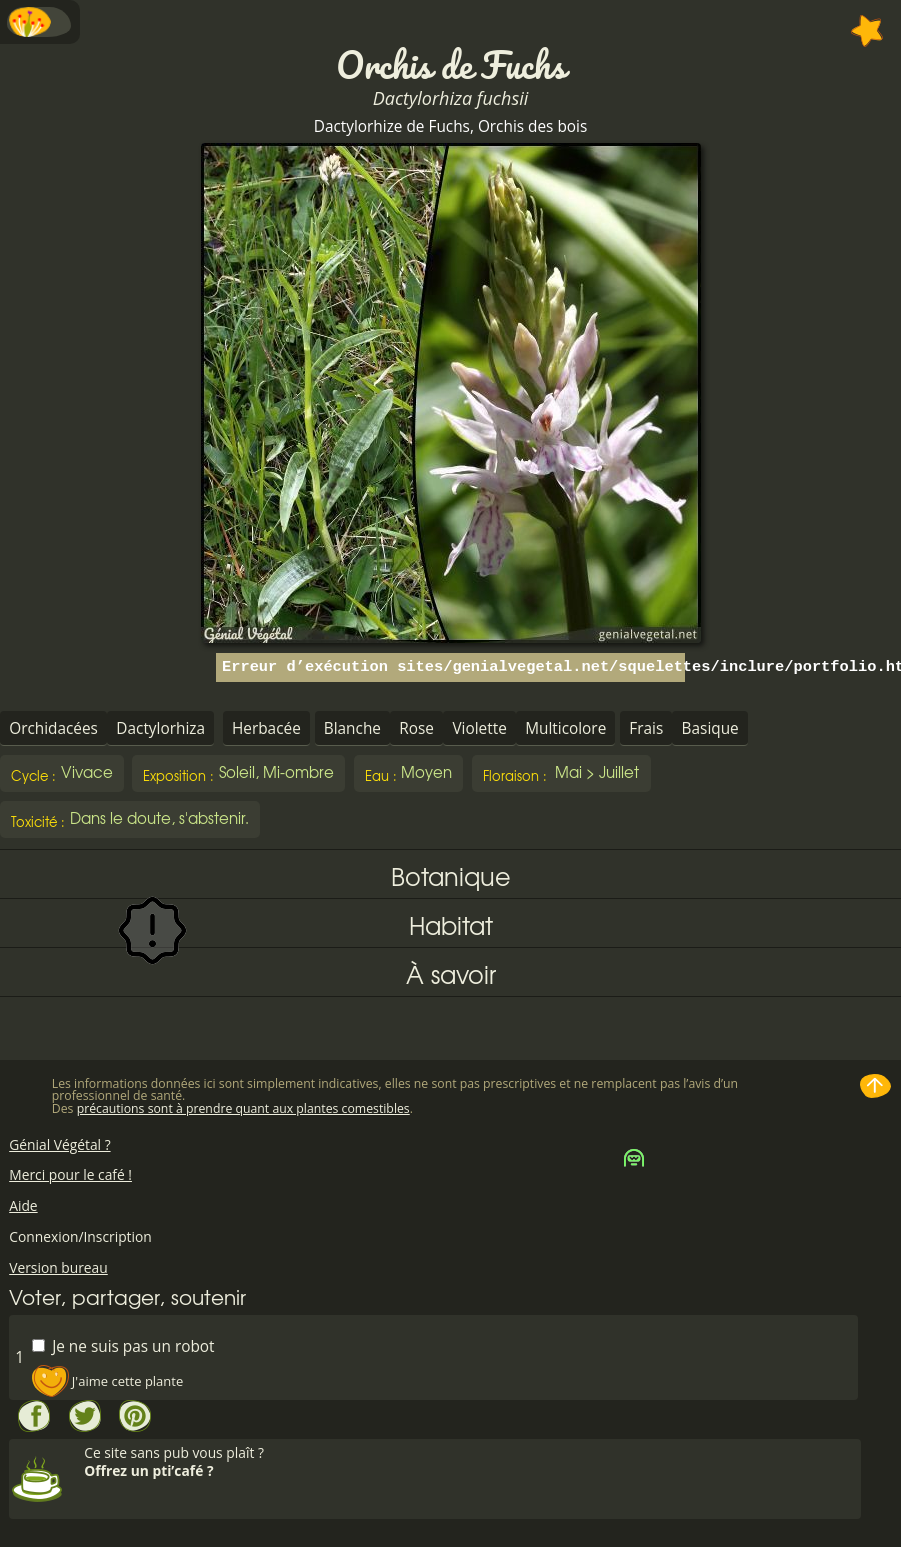 This screenshot has height=1547, width=901. I want to click on indicates a warning or important notice, so click(152, 930).